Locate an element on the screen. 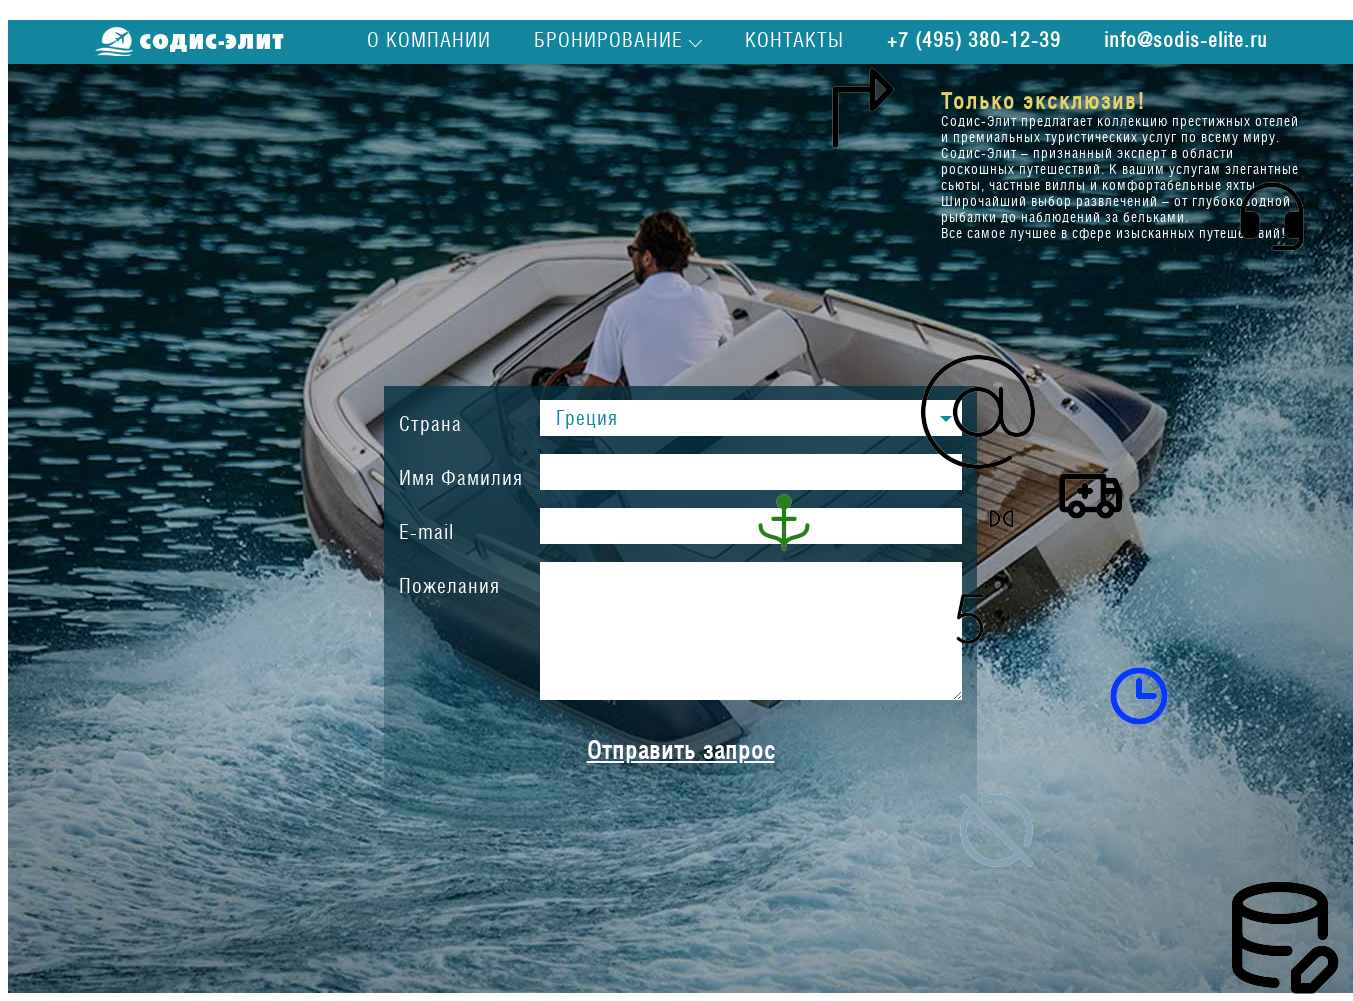 The image size is (1353, 1001). indicates a disabled or inactive state is located at coordinates (996, 830).